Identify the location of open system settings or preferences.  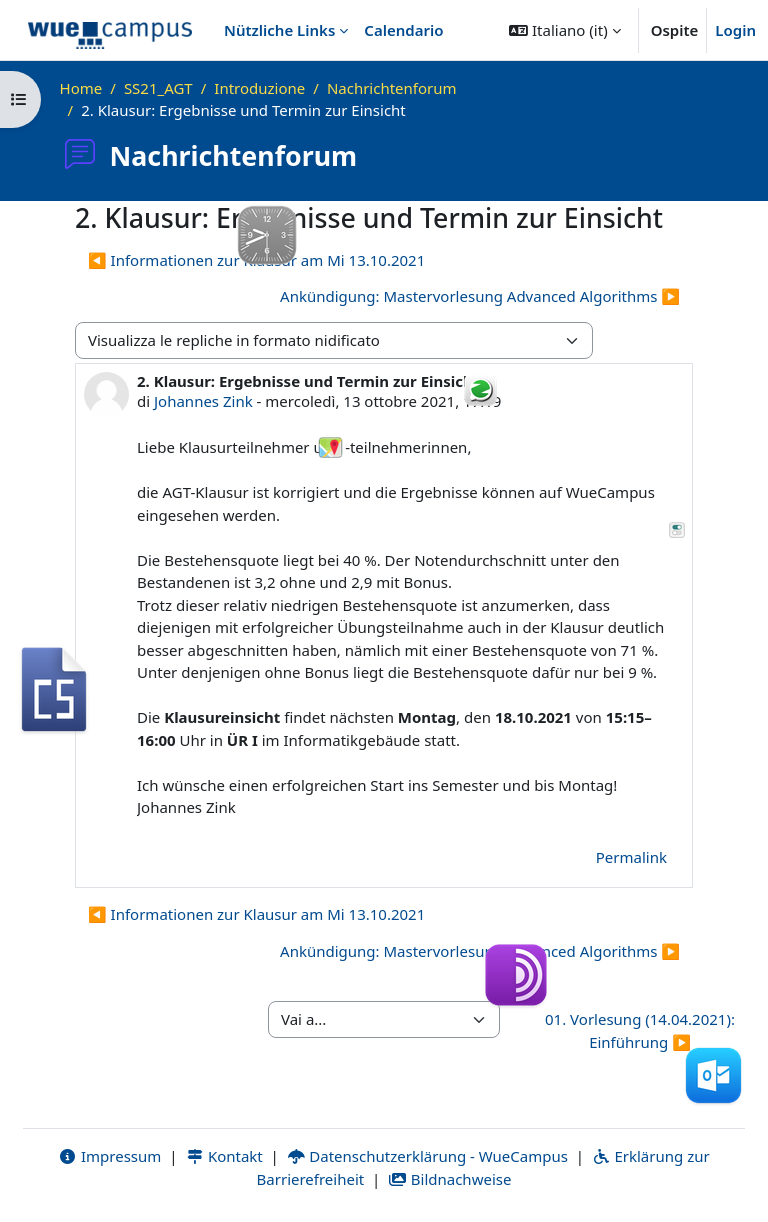
(677, 530).